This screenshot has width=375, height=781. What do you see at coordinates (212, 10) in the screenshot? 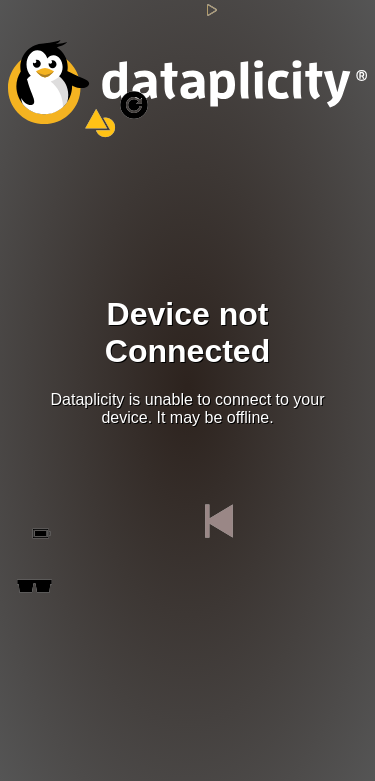
I see `start playing media` at bounding box center [212, 10].